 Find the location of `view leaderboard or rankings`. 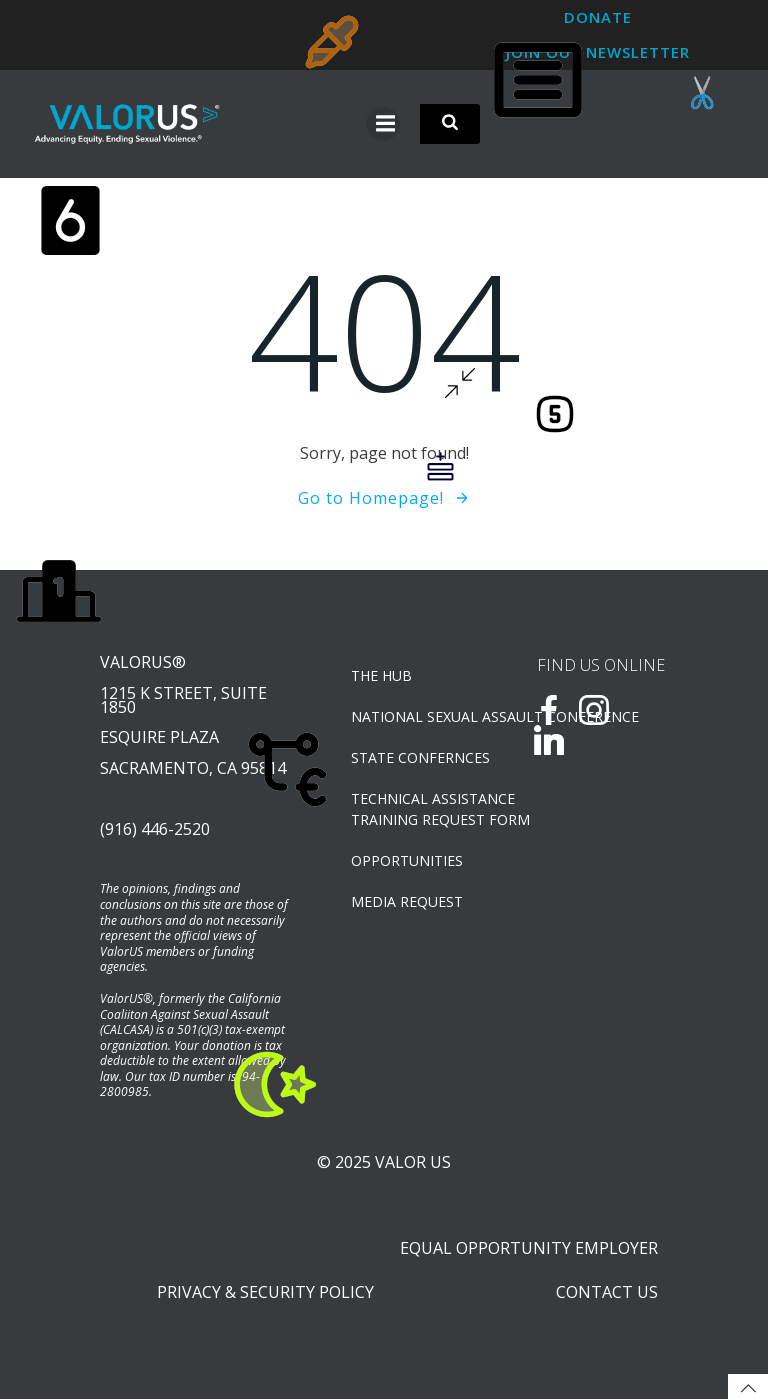

view leaderboard or rankings is located at coordinates (59, 591).